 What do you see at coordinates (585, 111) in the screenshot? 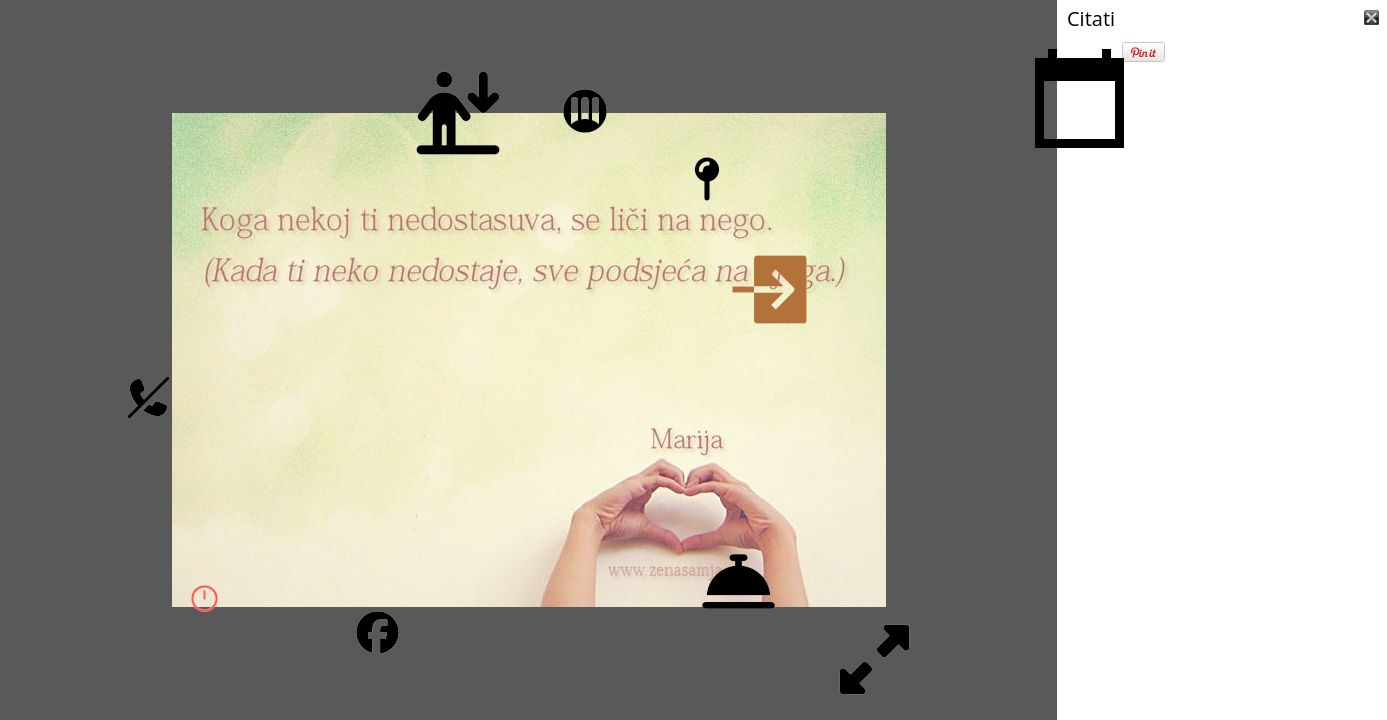
I see `mizuni brand logo` at bounding box center [585, 111].